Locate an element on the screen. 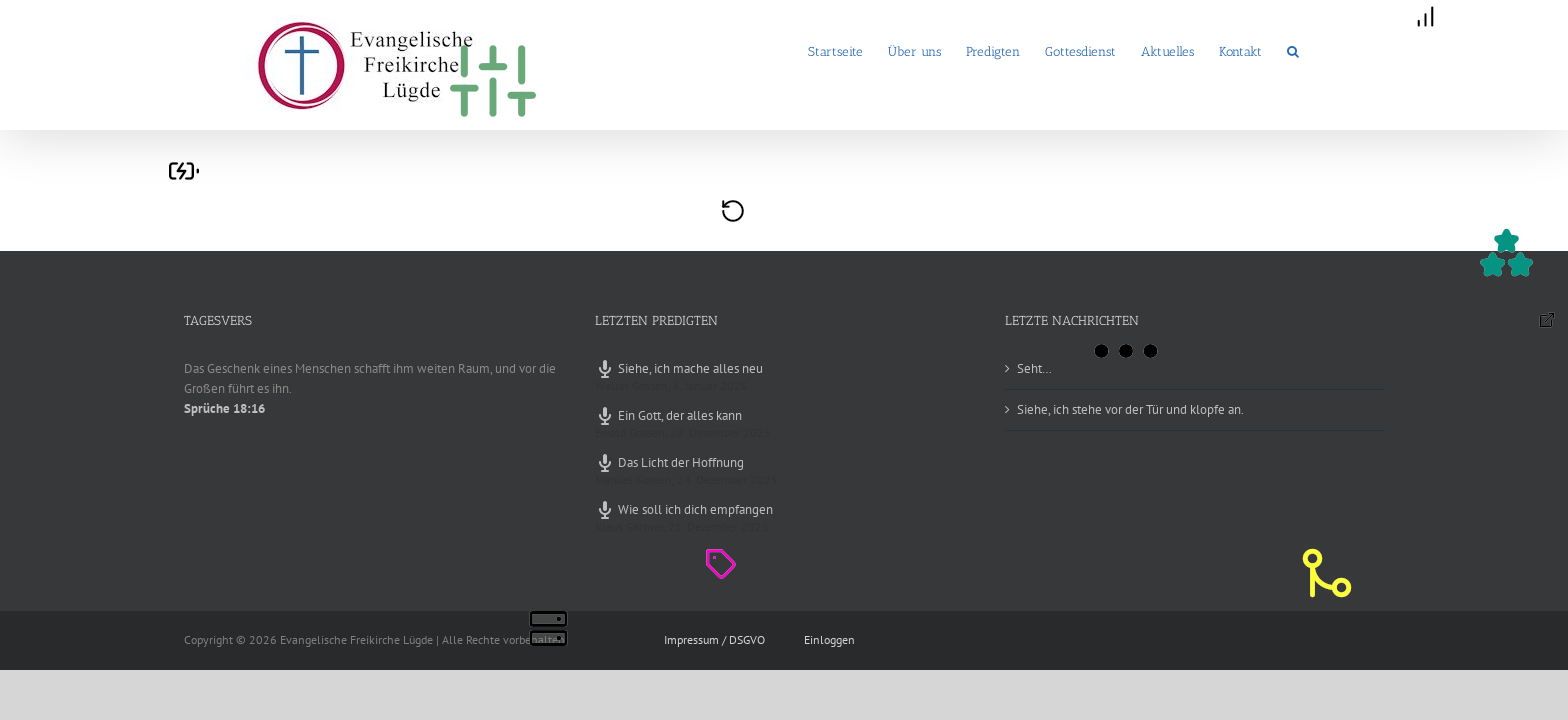 Image resolution: width=1568 pixels, height=720 pixels. access storage or server settings is located at coordinates (548, 628).